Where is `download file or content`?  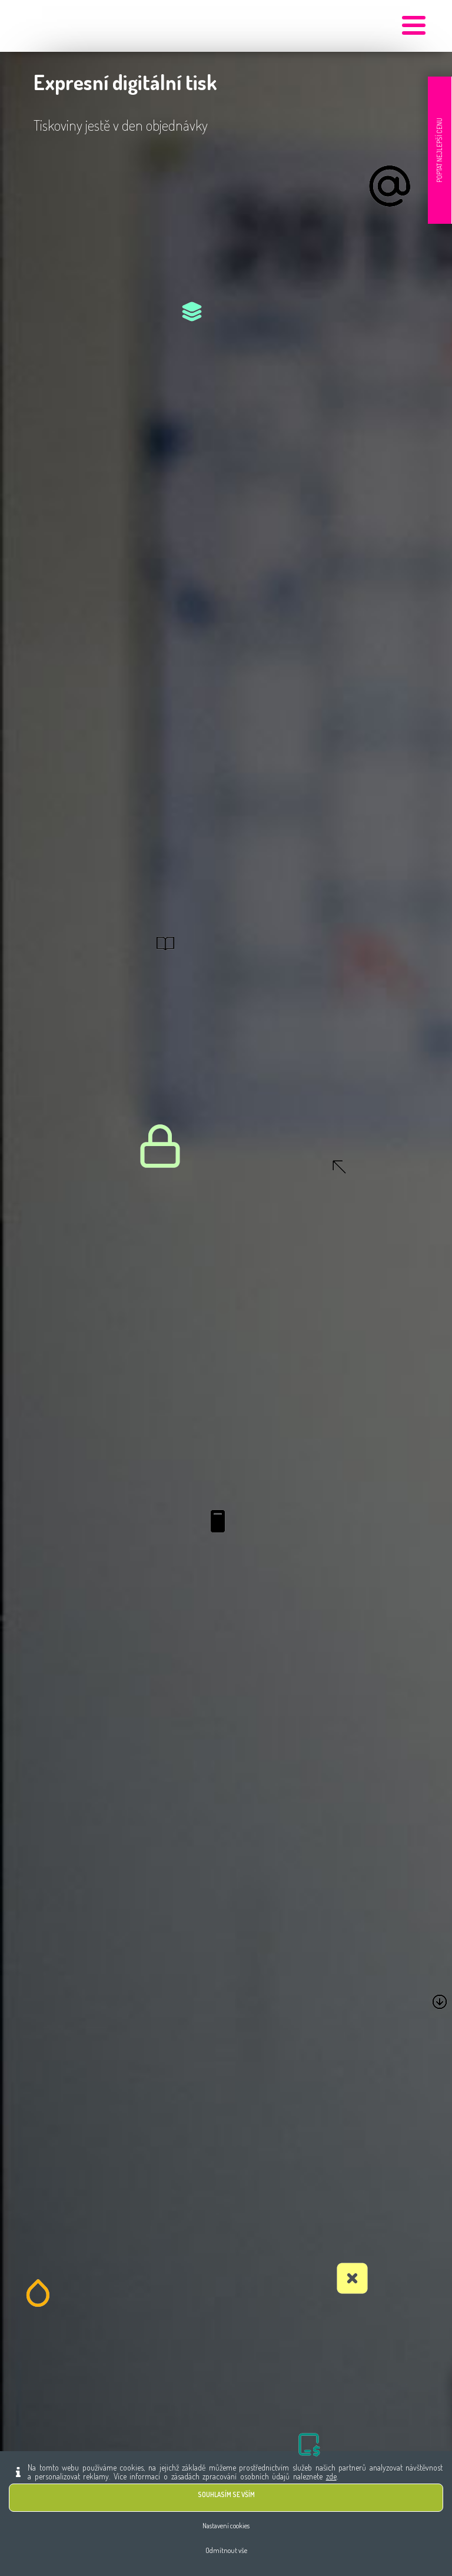 download file or content is located at coordinates (440, 2002).